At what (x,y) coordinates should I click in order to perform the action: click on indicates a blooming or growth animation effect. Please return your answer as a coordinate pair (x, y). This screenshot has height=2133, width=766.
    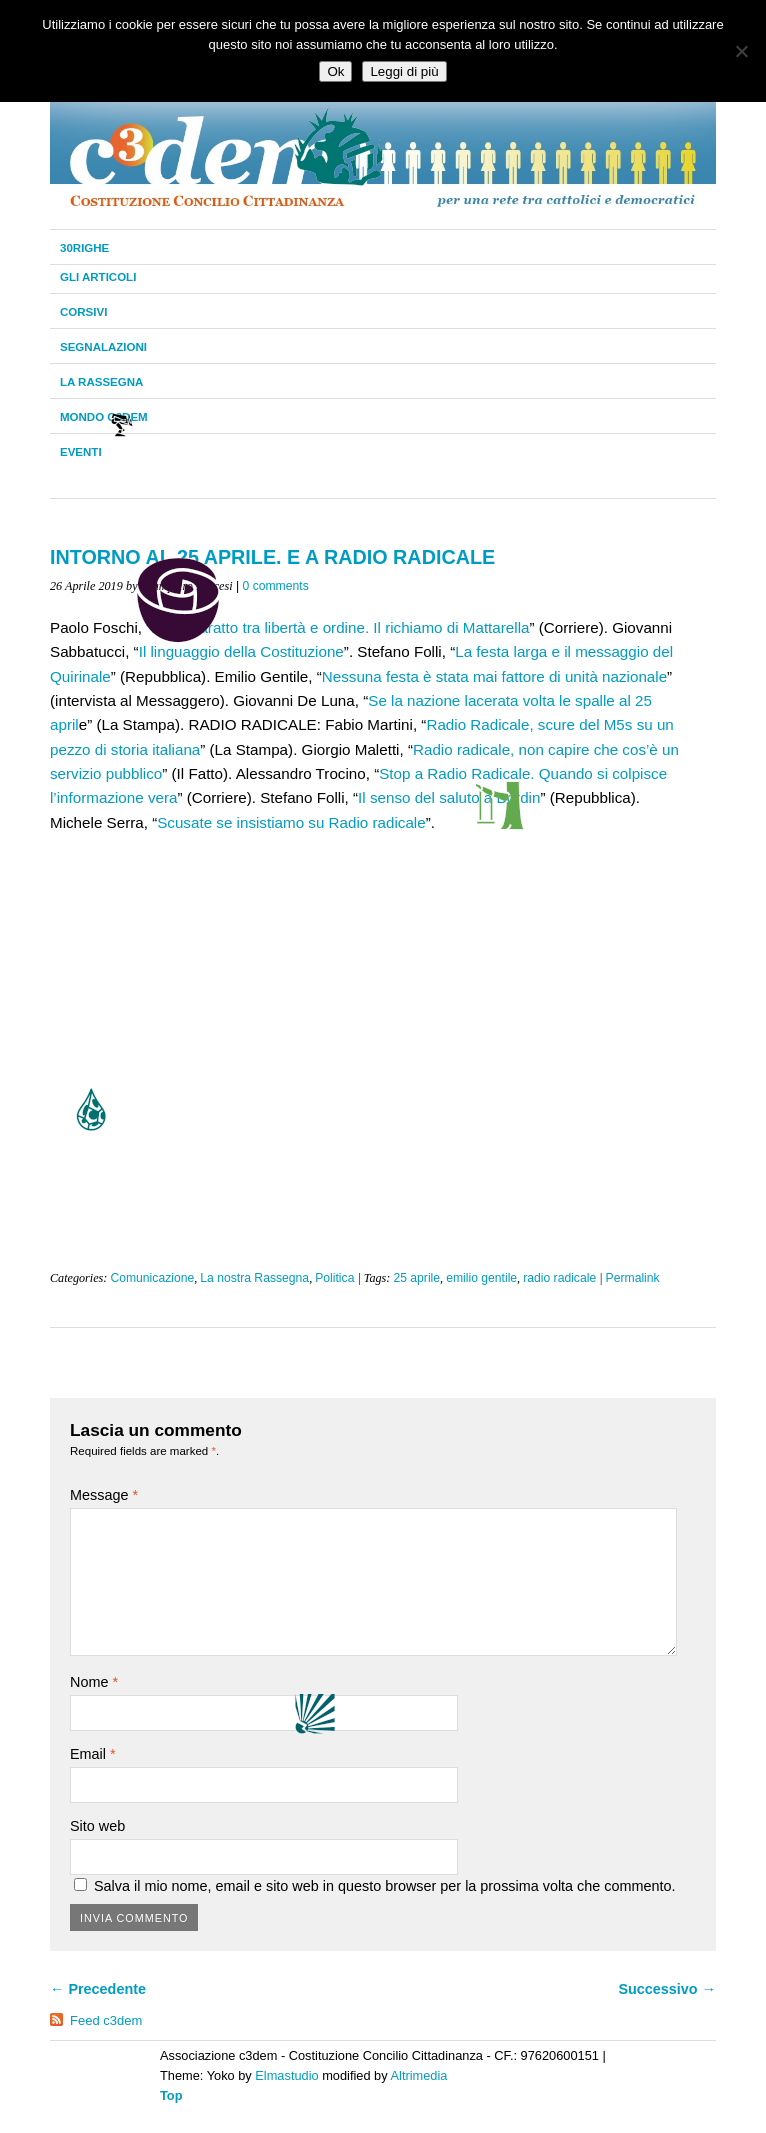
    Looking at the image, I should click on (177, 599).